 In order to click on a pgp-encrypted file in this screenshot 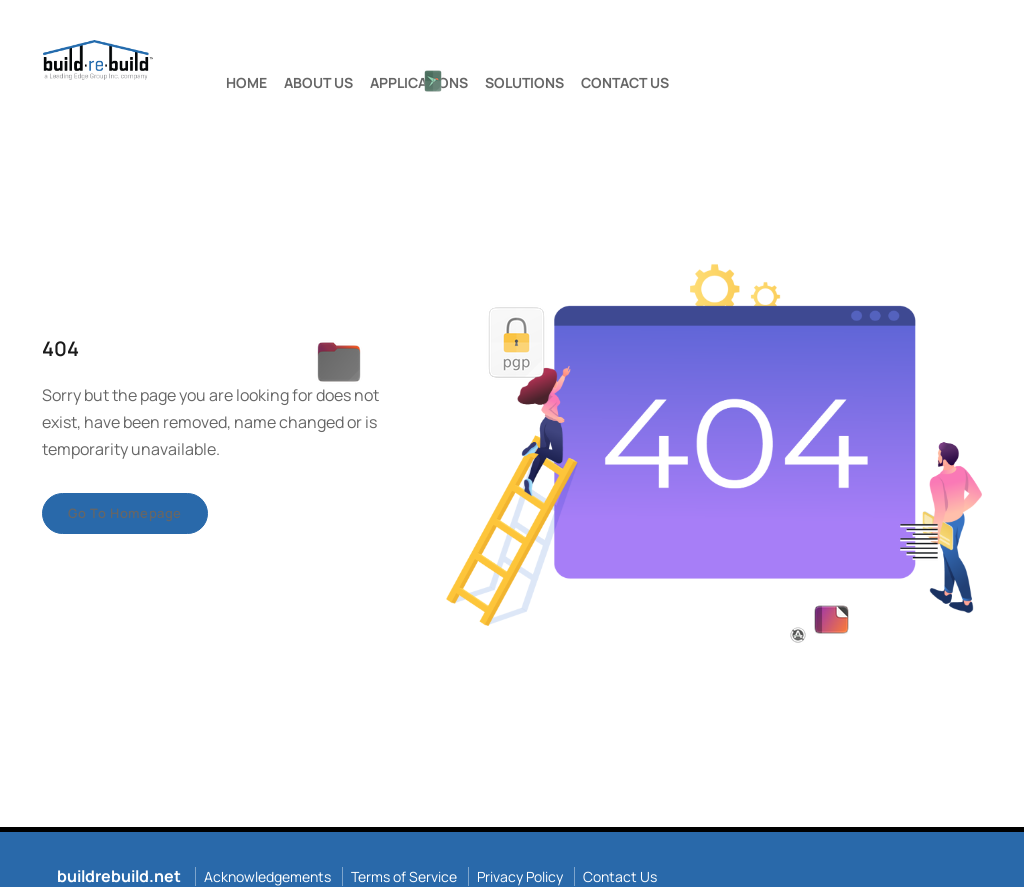, I will do `click(516, 342)`.